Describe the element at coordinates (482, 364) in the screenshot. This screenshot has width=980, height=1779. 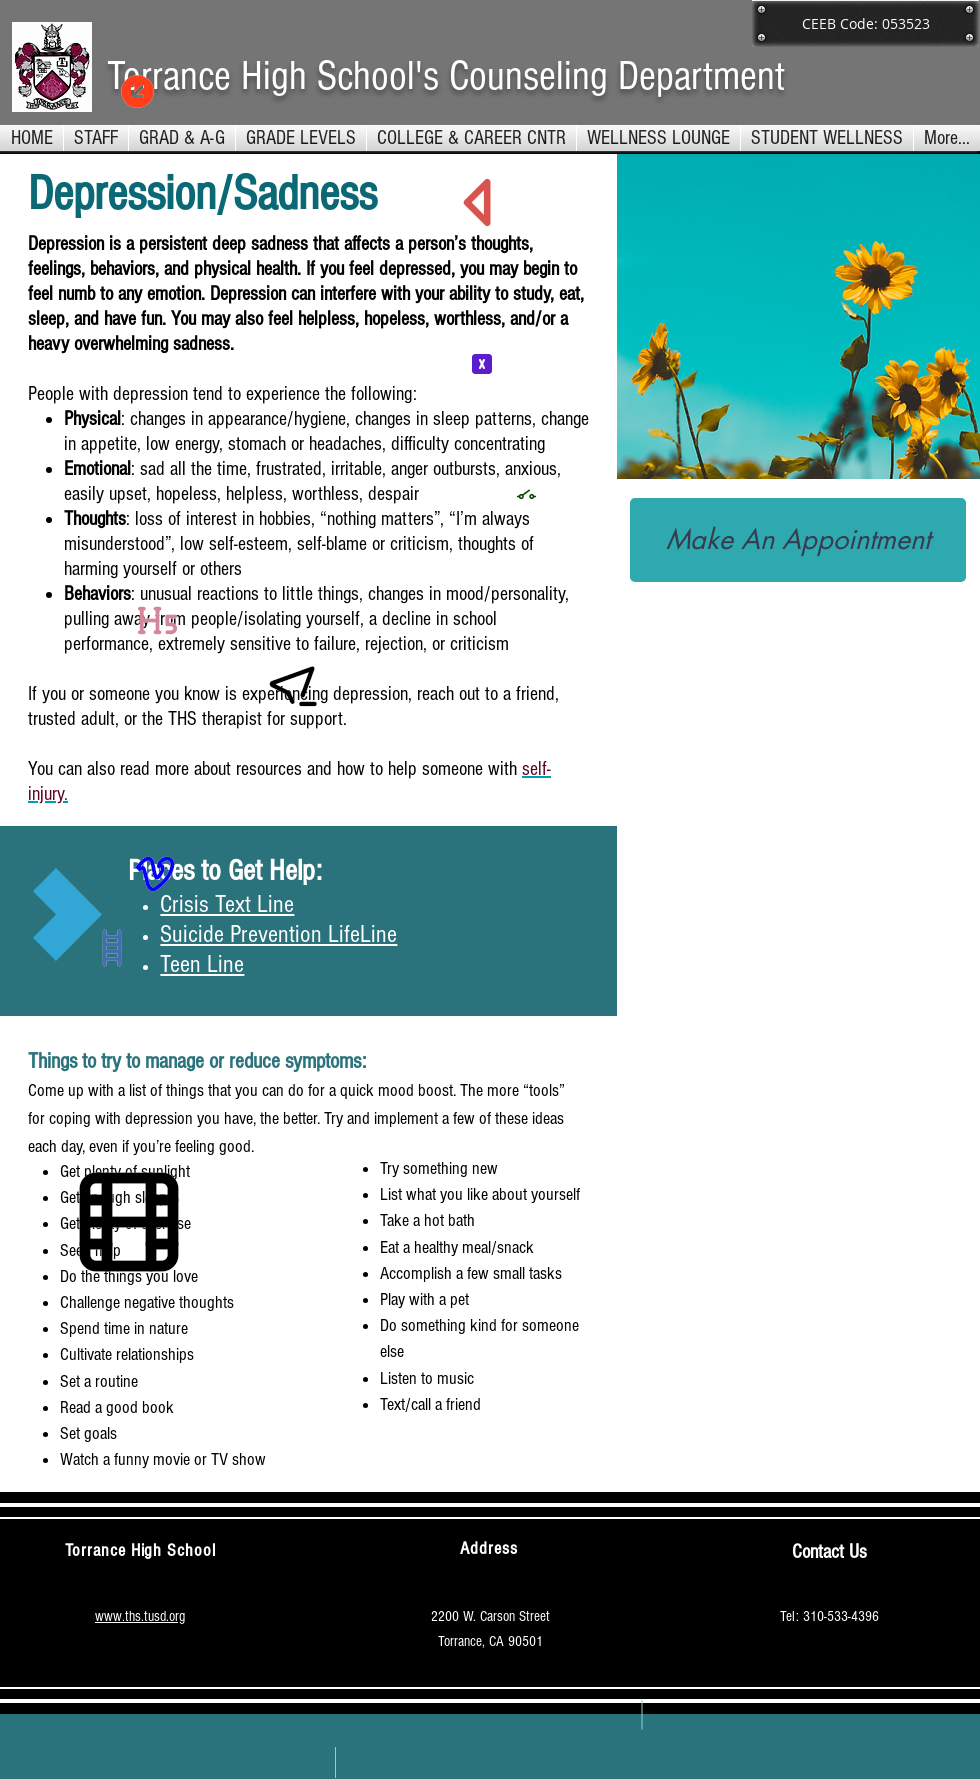
I see `close or dismiss a window` at that location.